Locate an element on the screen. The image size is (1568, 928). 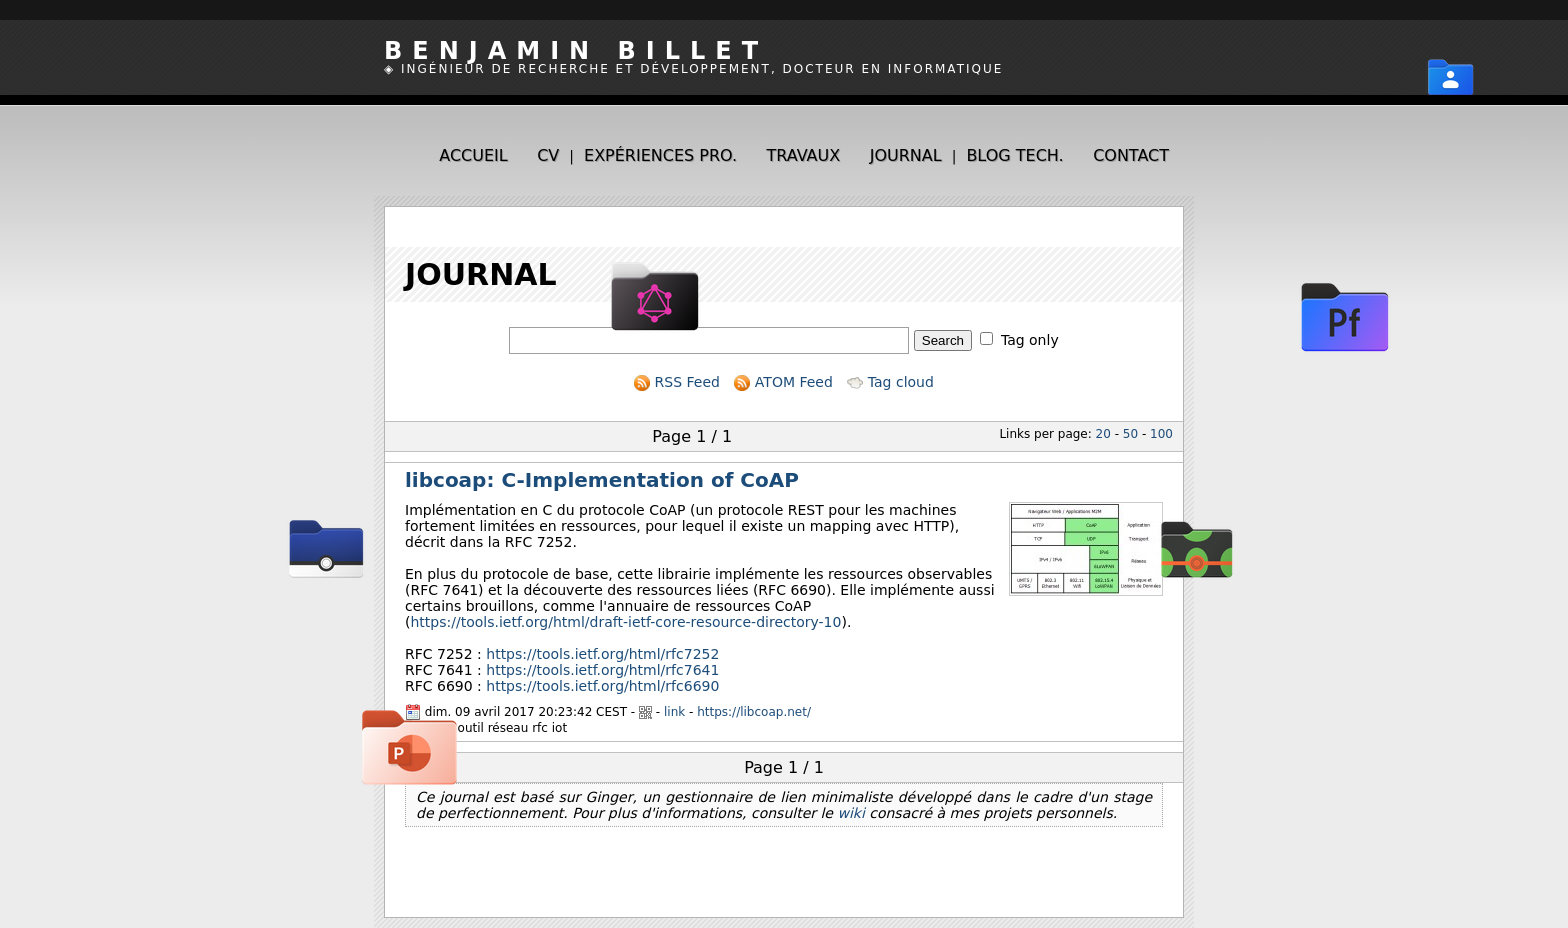
open Adobe Portfolio project folder is located at coordinates (1344, 319).